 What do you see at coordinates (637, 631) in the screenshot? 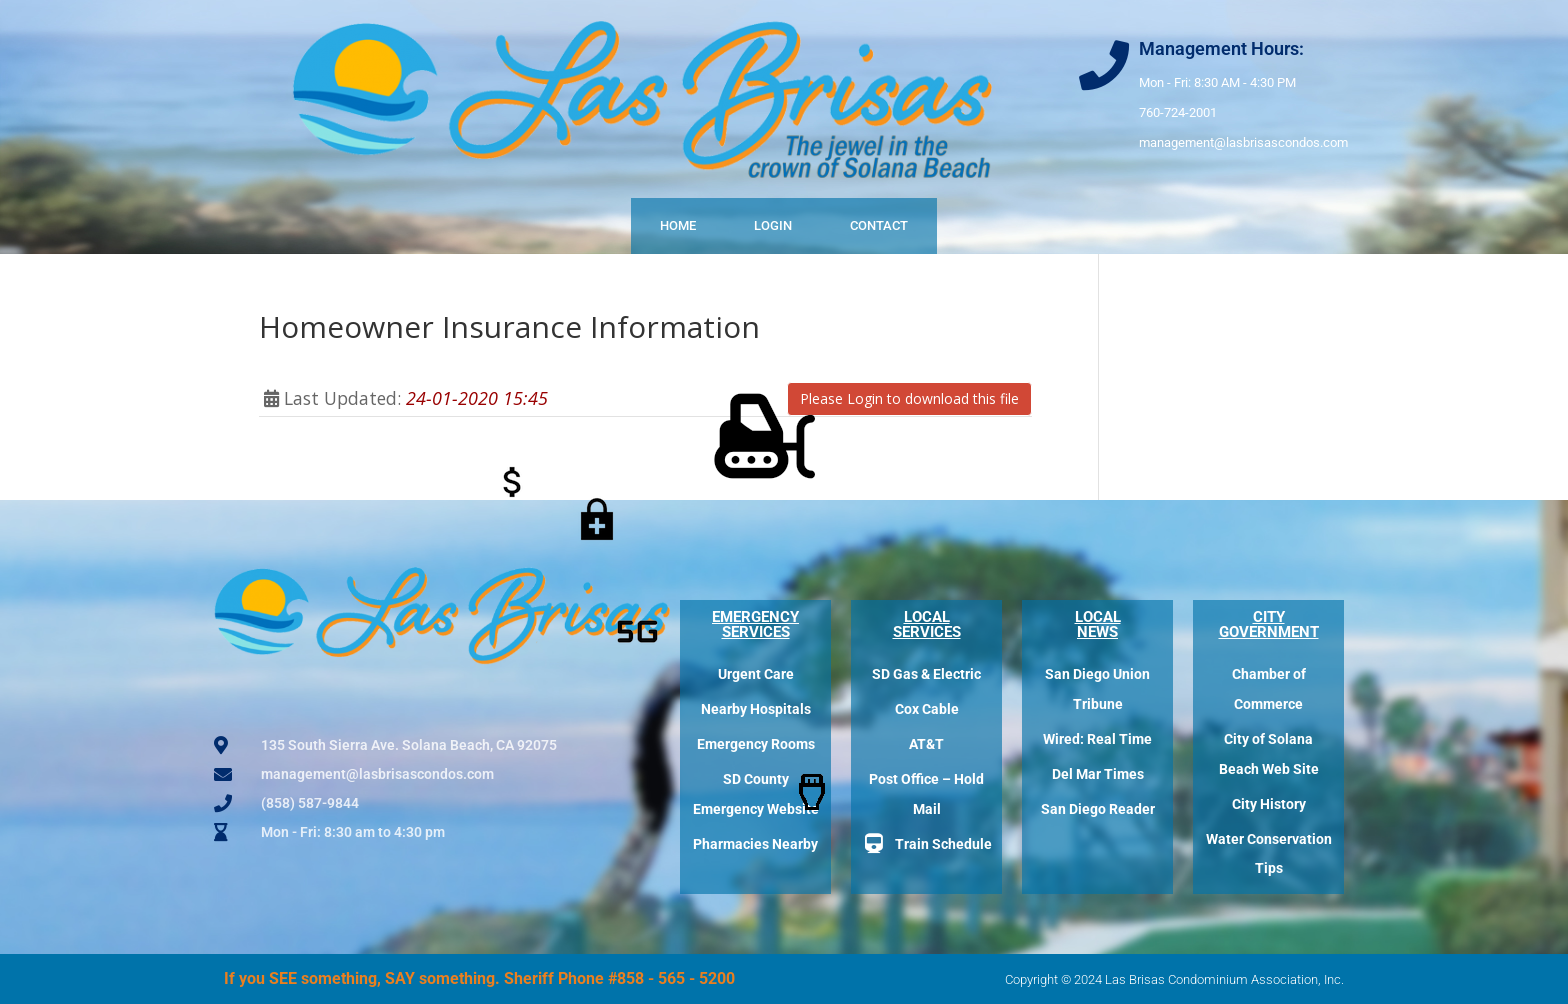
I see `indicates 5G network connectivity` at bounding box center [637, 631].